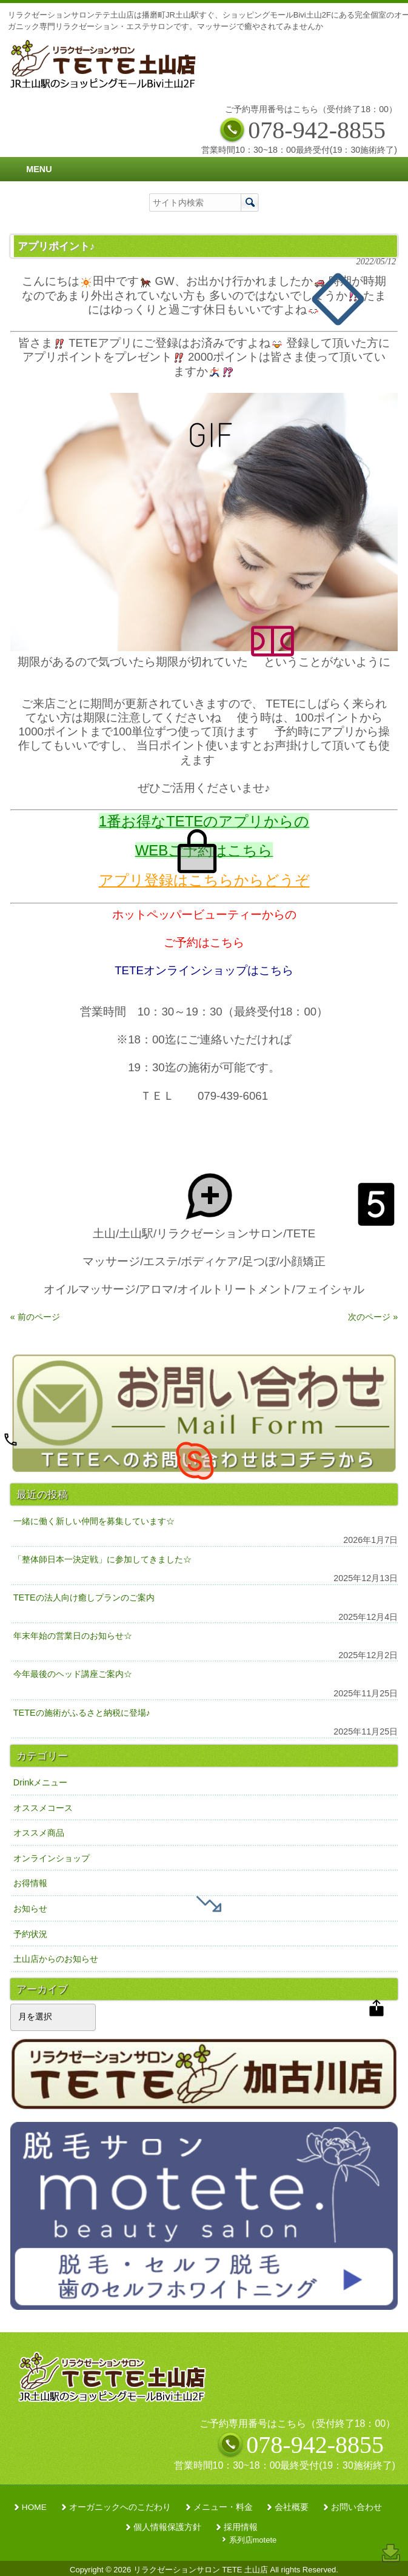  I want to click on indicates the number five in a sequence or list, so click(376, 1204).